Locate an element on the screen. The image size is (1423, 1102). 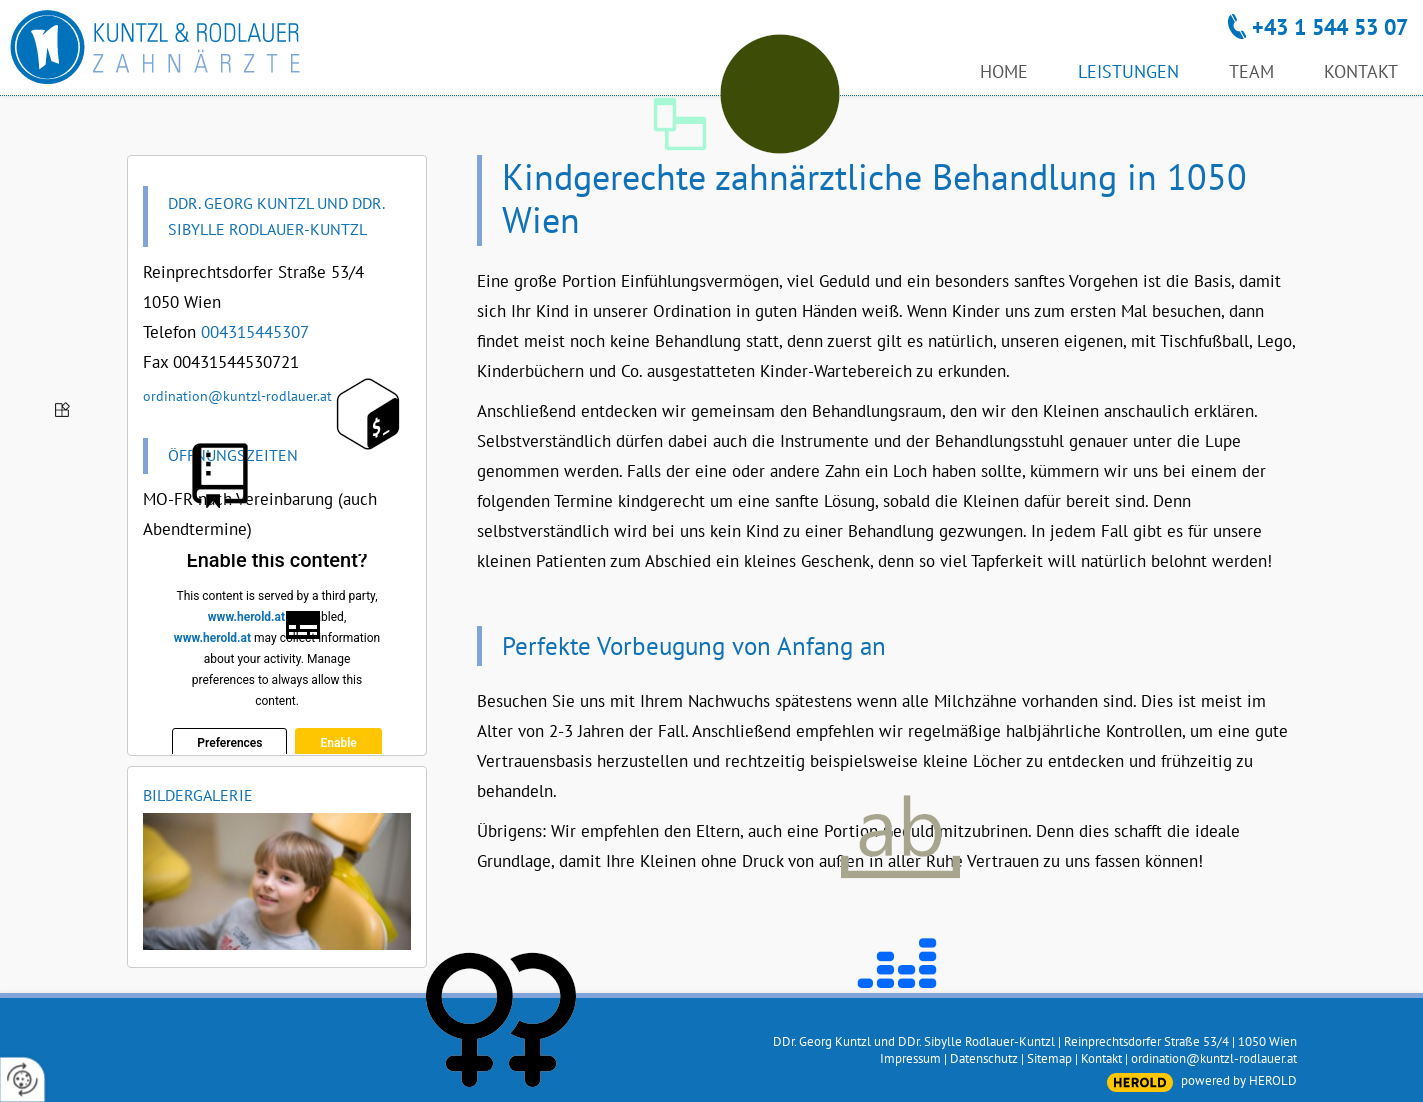
open Deezer music streaming app is located at coordinates (896, 965).